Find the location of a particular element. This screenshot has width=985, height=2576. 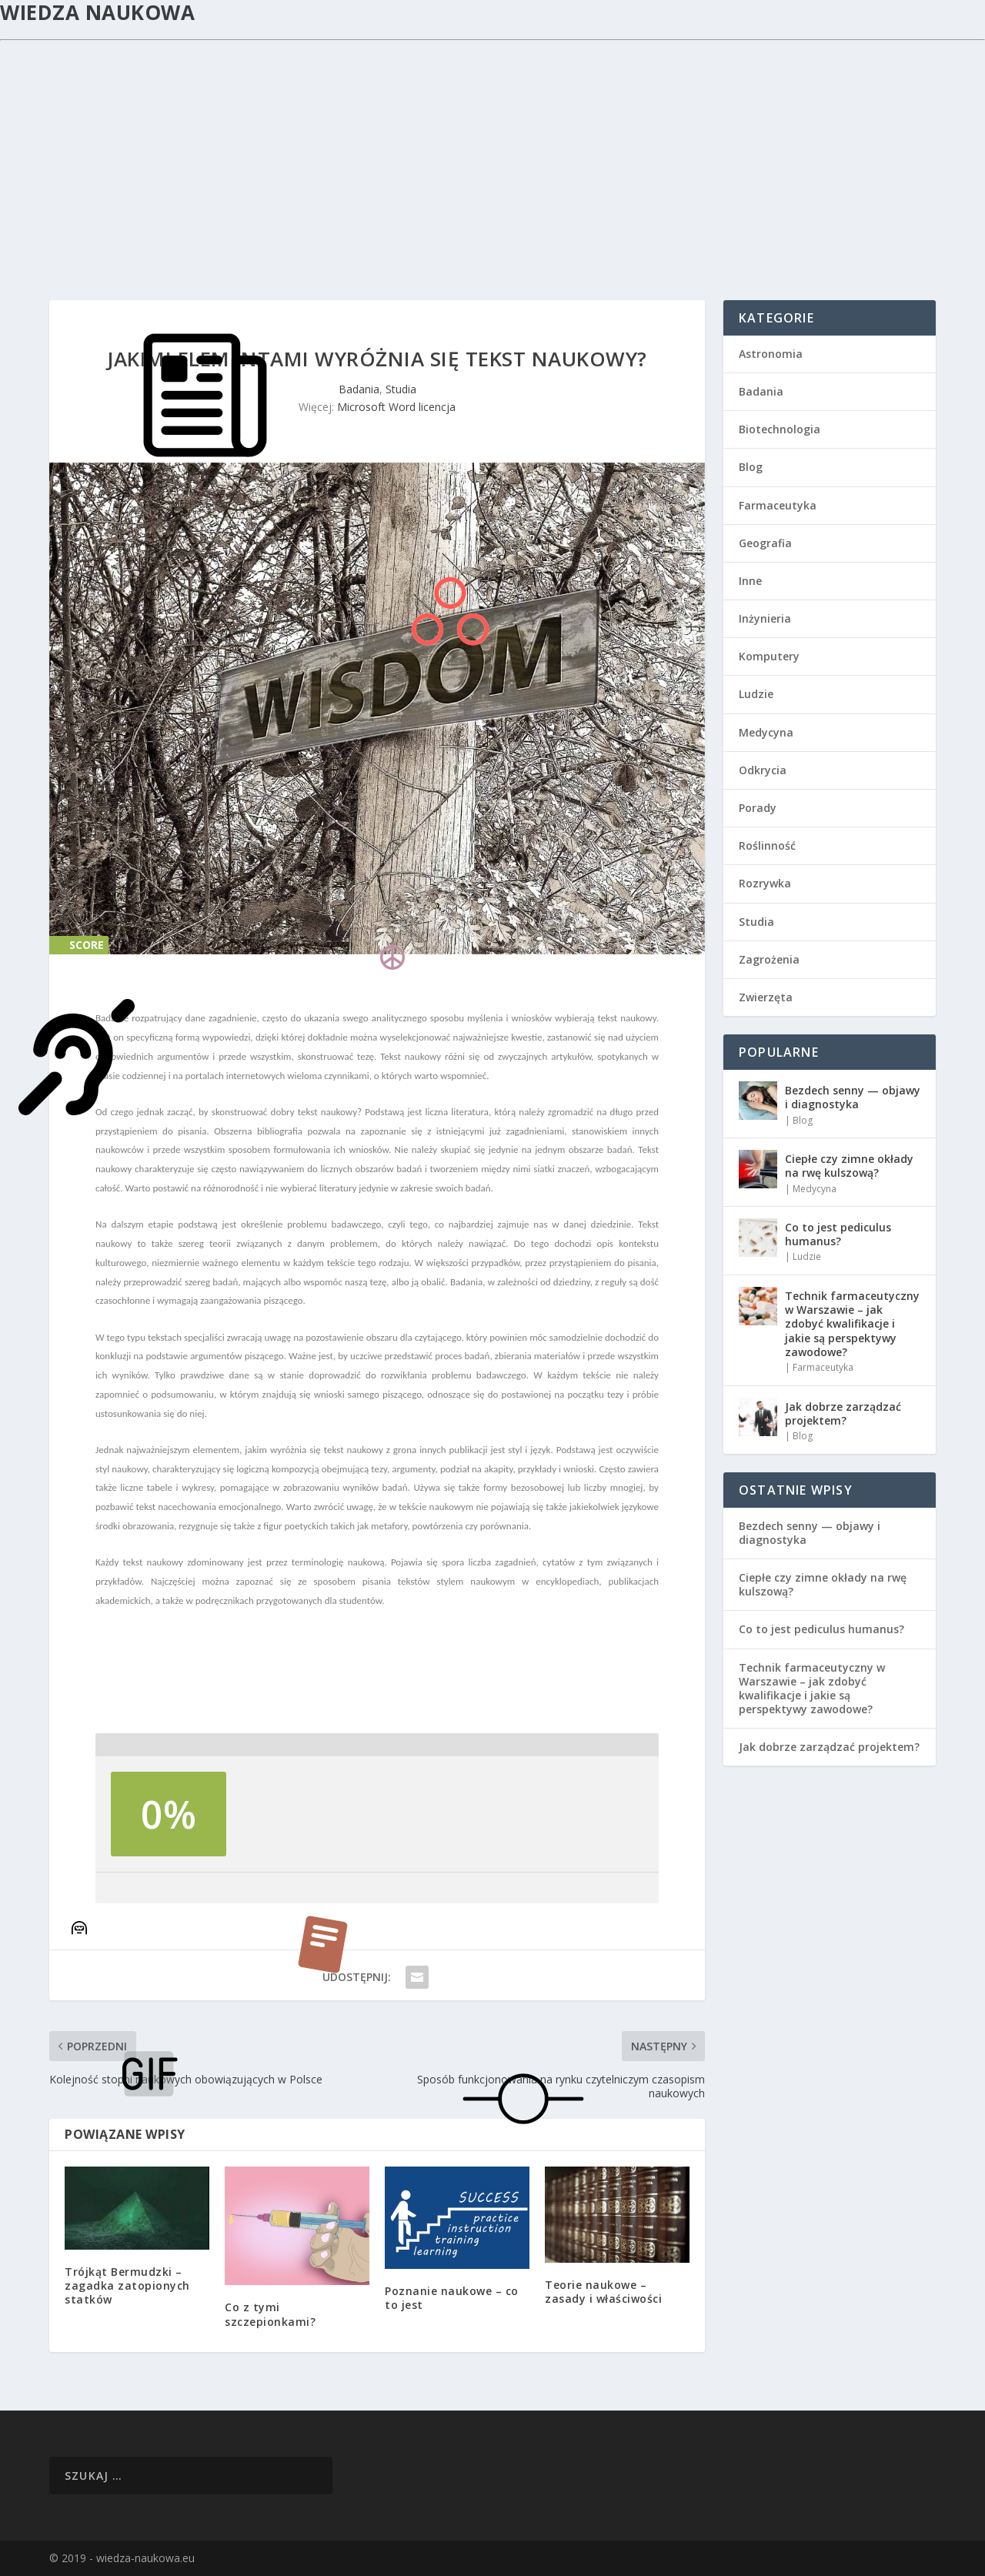

view news or articles is located at coordinates (205, 395).